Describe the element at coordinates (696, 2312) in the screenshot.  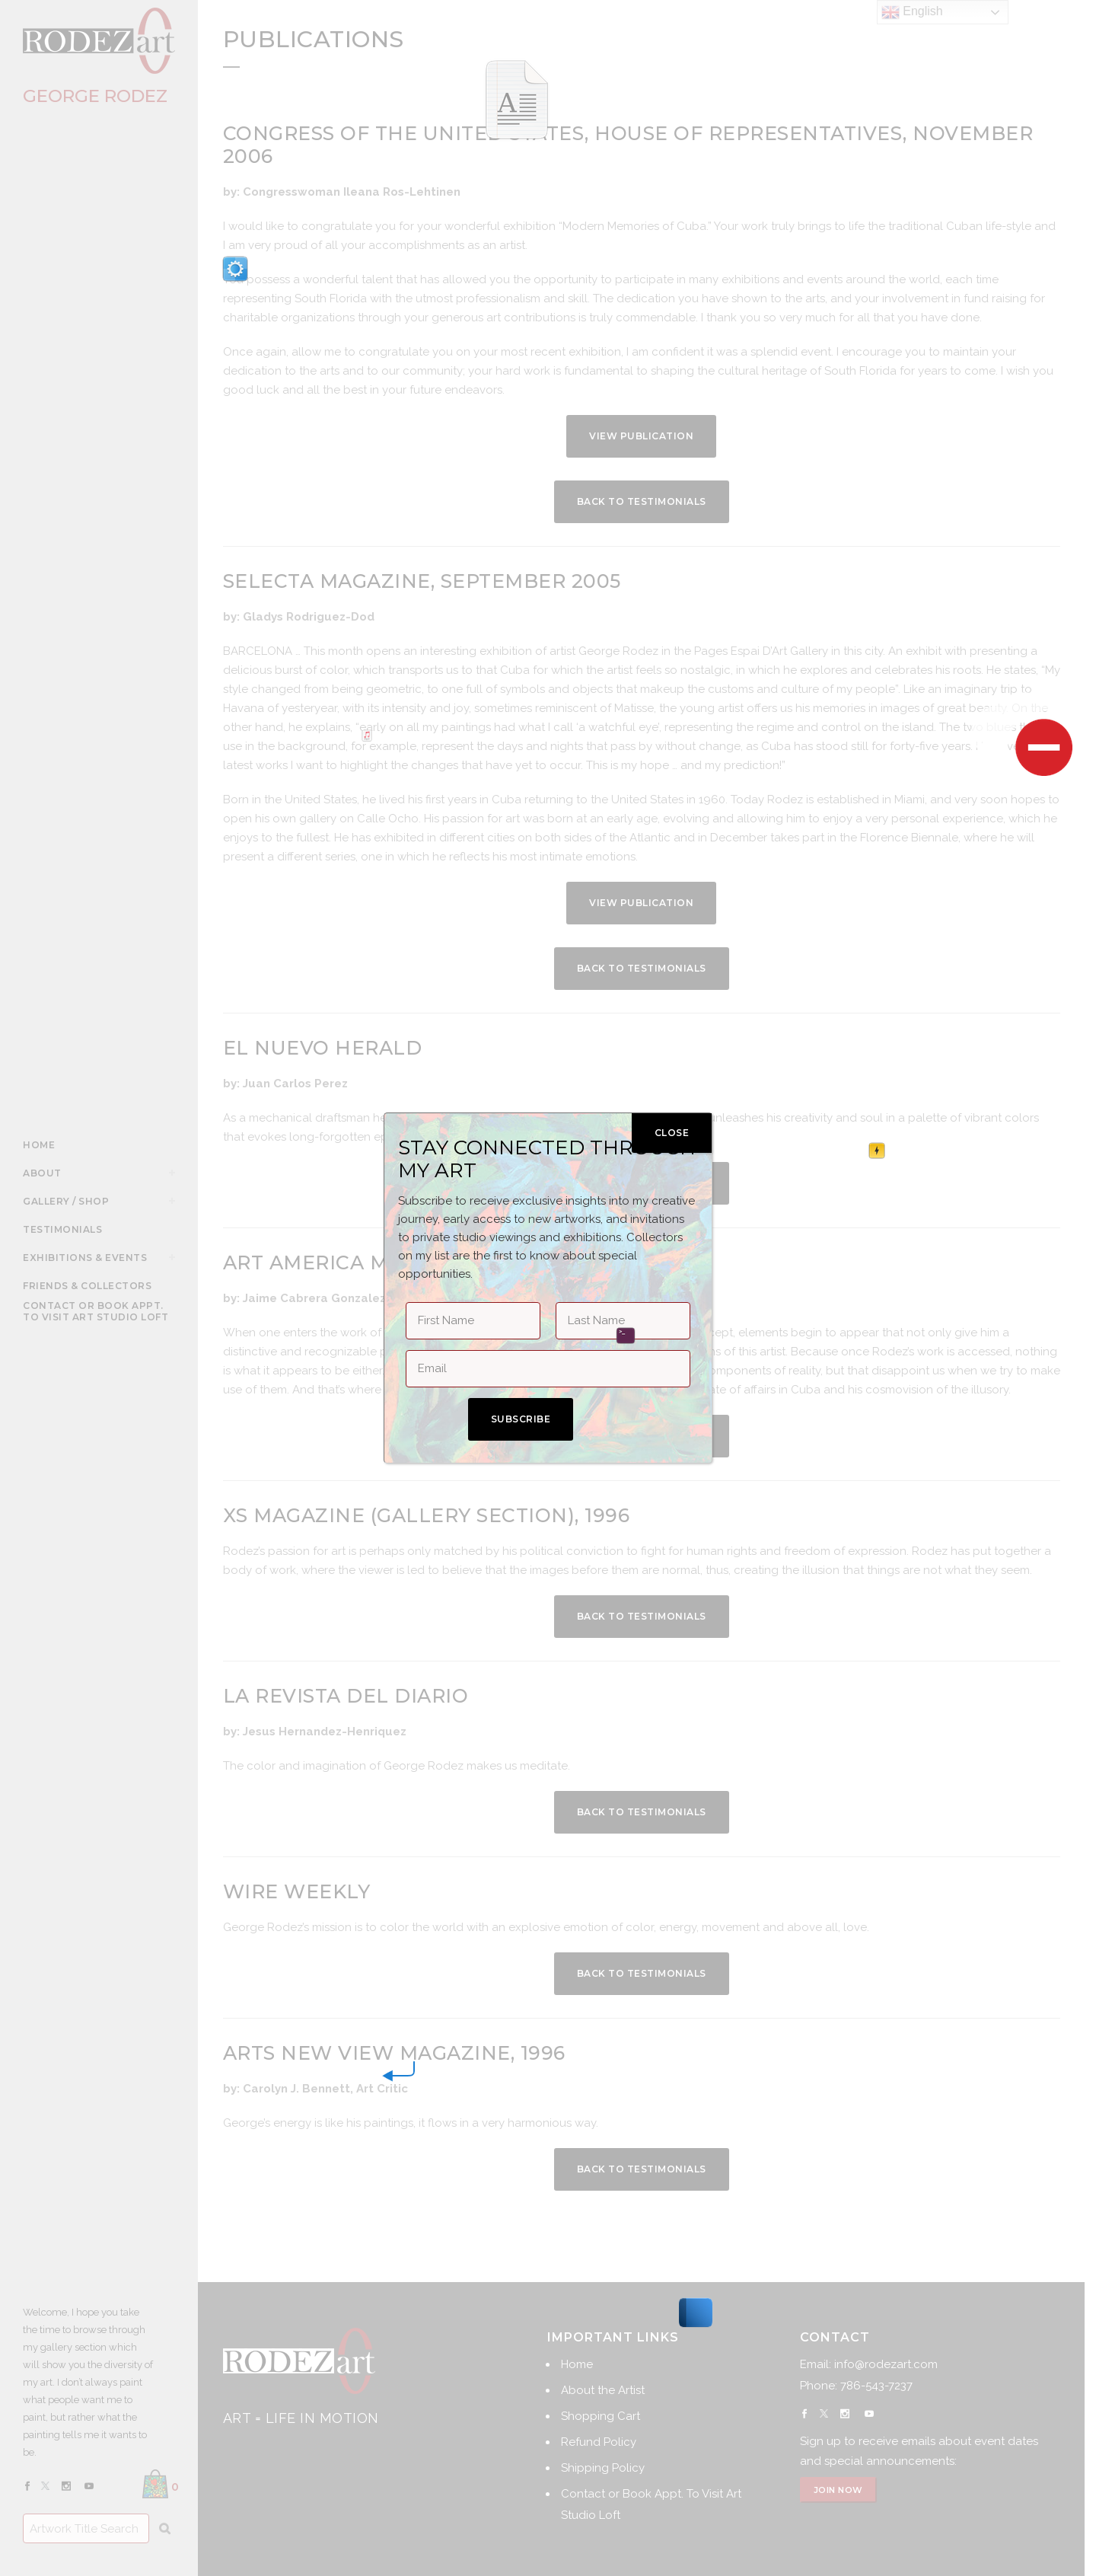
I see `access the desktop folder` at that location.